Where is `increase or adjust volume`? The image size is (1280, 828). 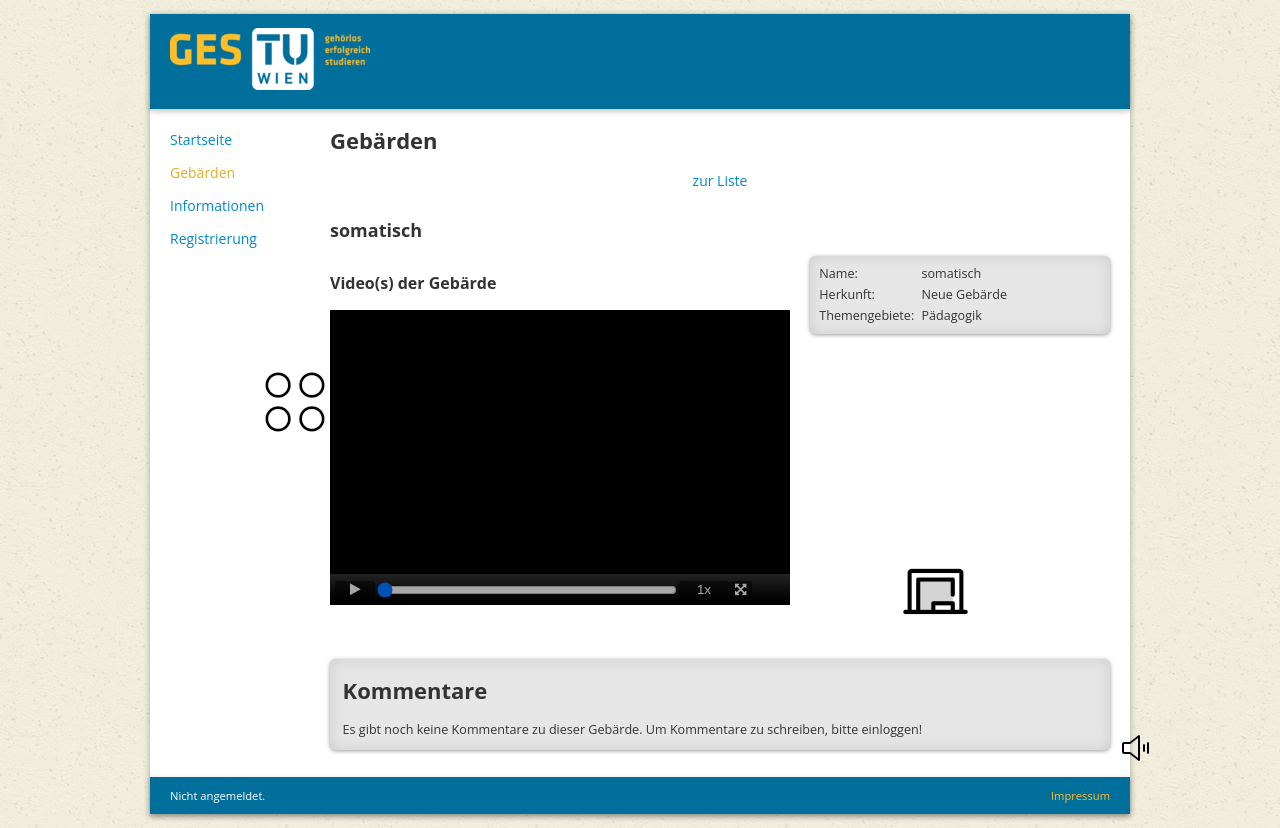
increase or adjust volume is located at coordinates (1135, 748).